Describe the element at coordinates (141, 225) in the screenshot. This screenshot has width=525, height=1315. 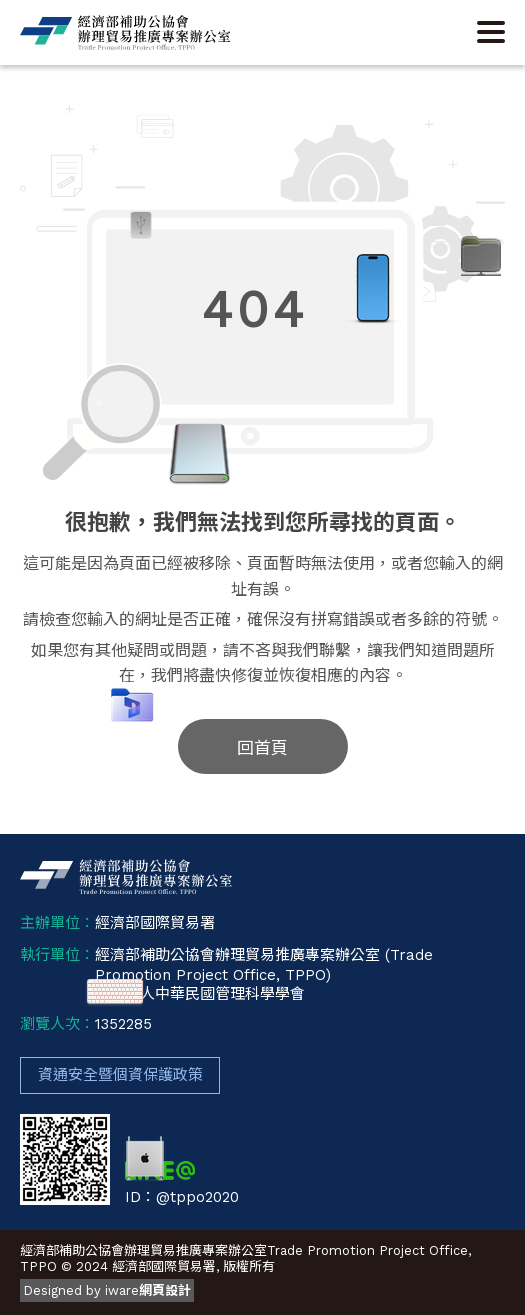
I see `access connected USB hard drive` at that location.